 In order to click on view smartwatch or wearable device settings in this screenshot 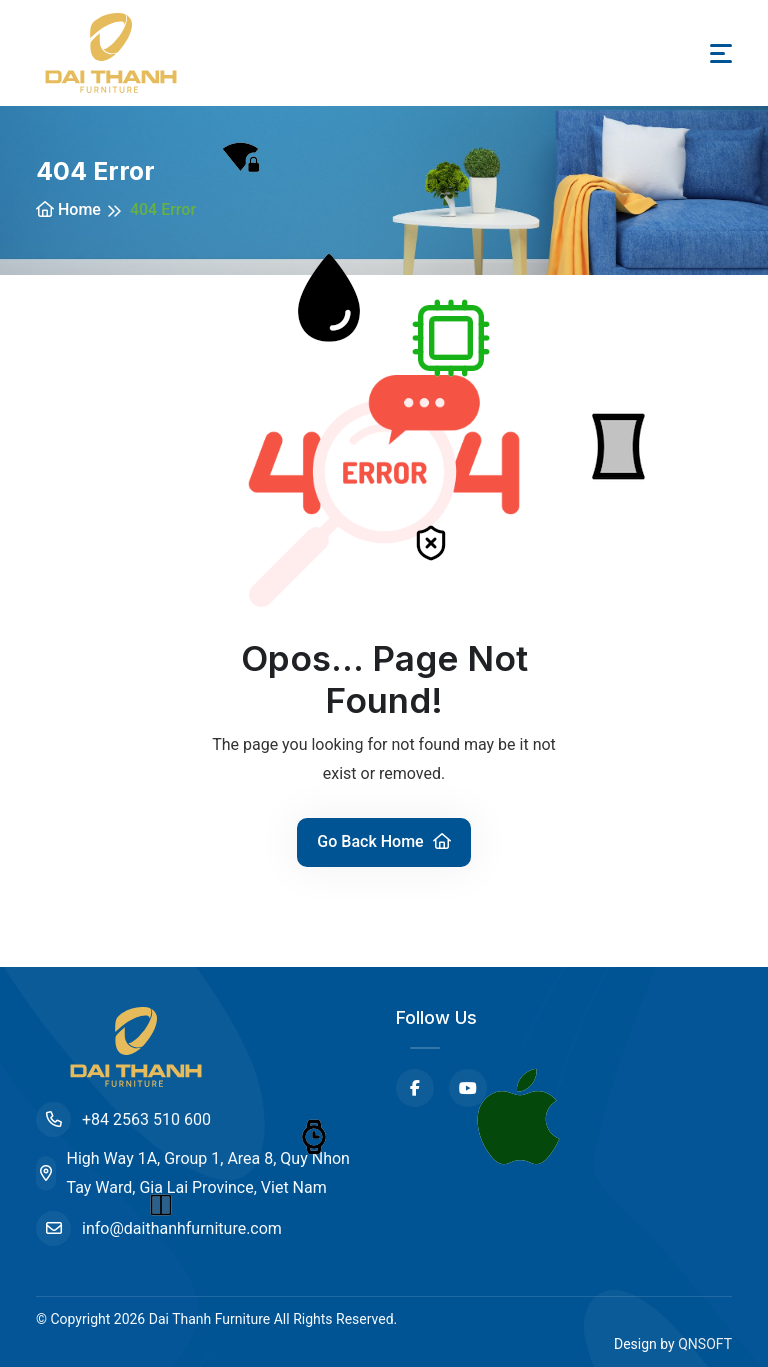, I will do `click(314, 1137)`.